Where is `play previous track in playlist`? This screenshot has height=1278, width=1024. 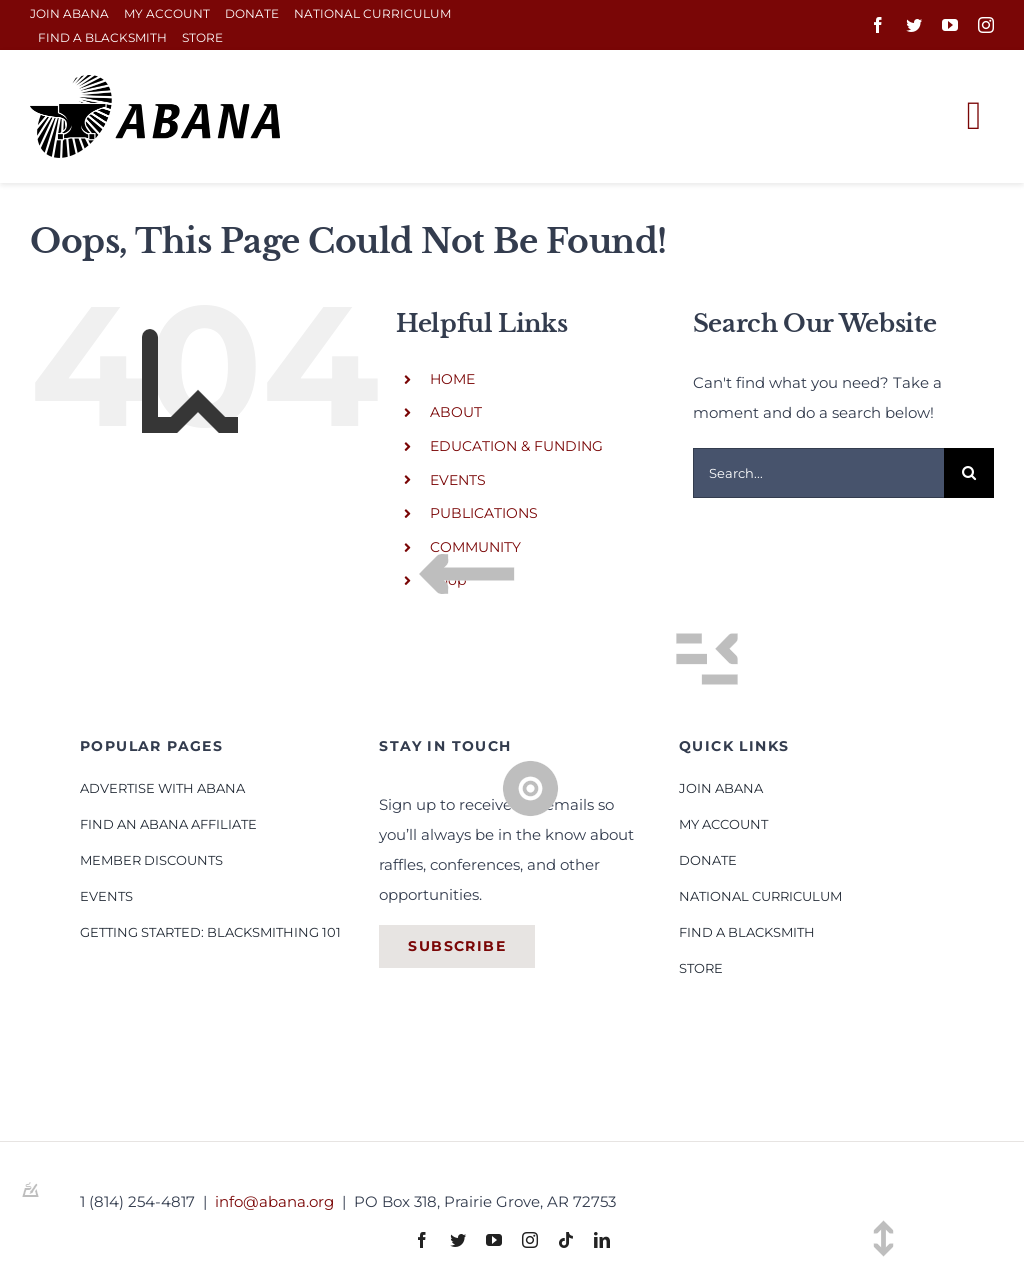
play previous track in playlist is located at coordinates (468, 574).